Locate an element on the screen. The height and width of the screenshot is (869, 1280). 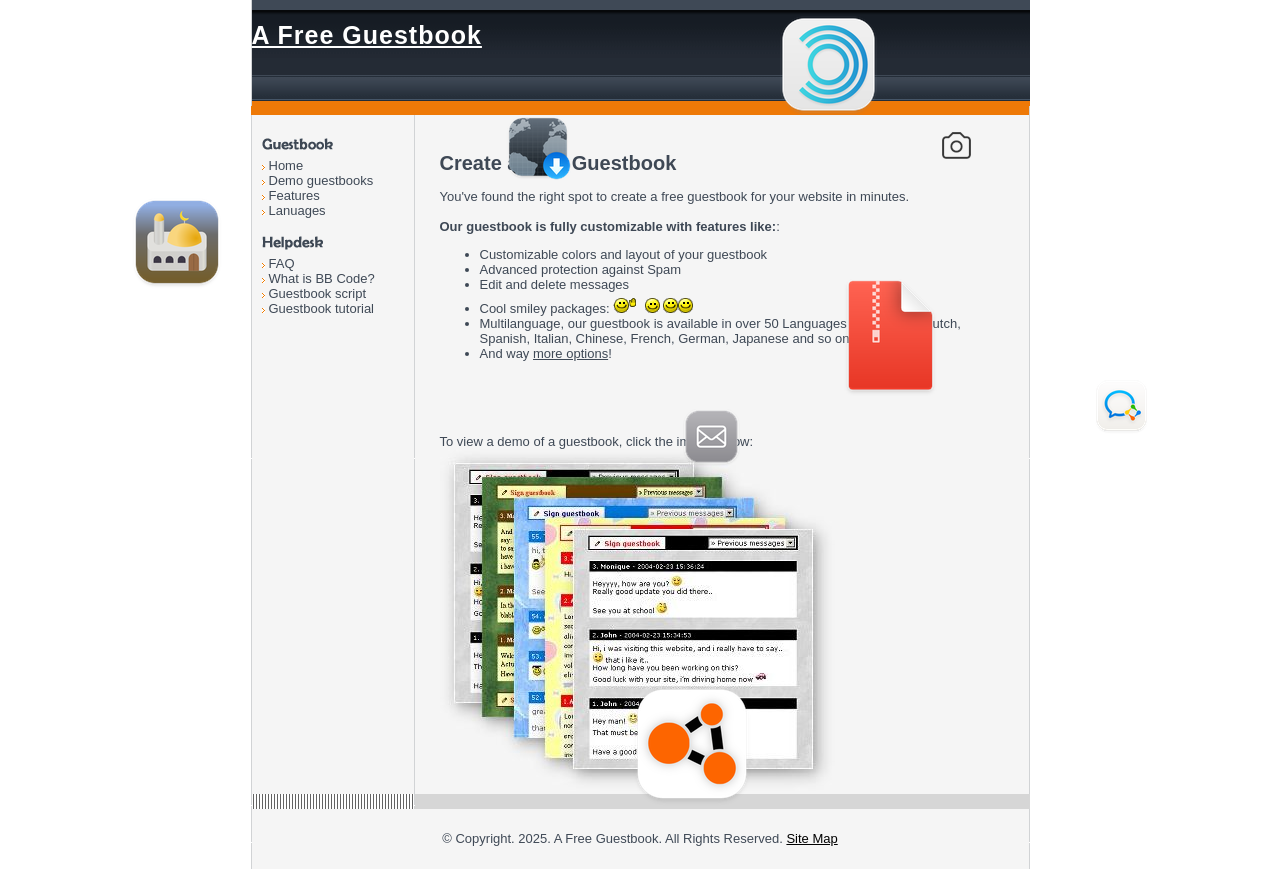
open the vaktisalah islamic prayer times app is located at coordinates (177, 242).